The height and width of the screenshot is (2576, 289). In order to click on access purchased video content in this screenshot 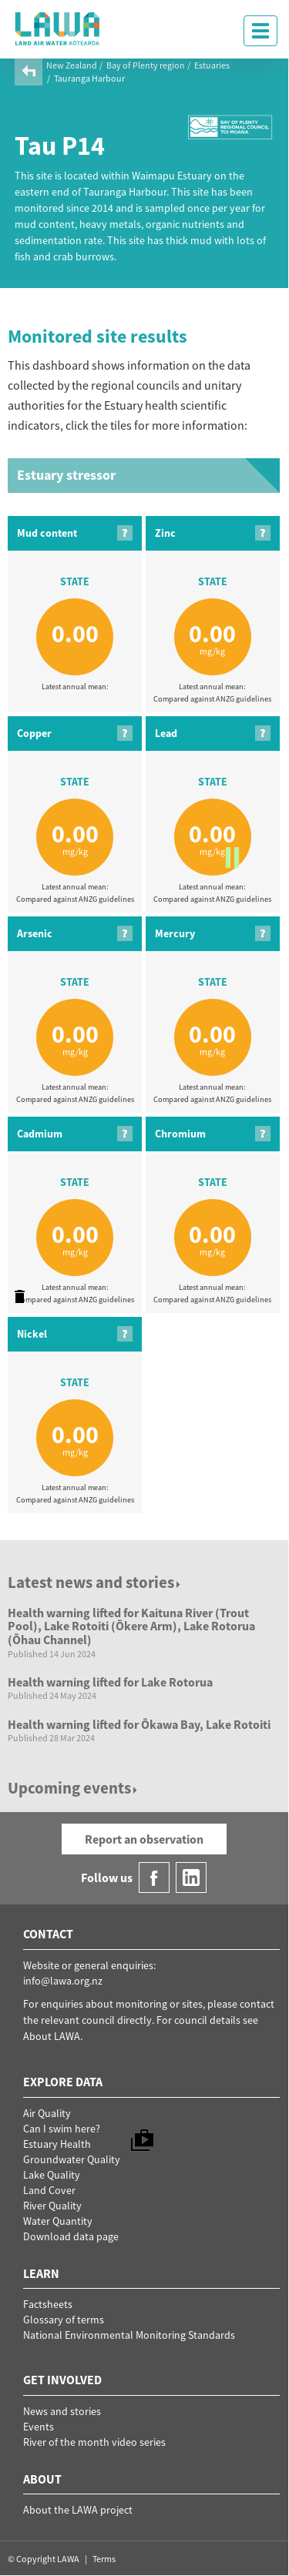, I will do `click(142, 2140)`.